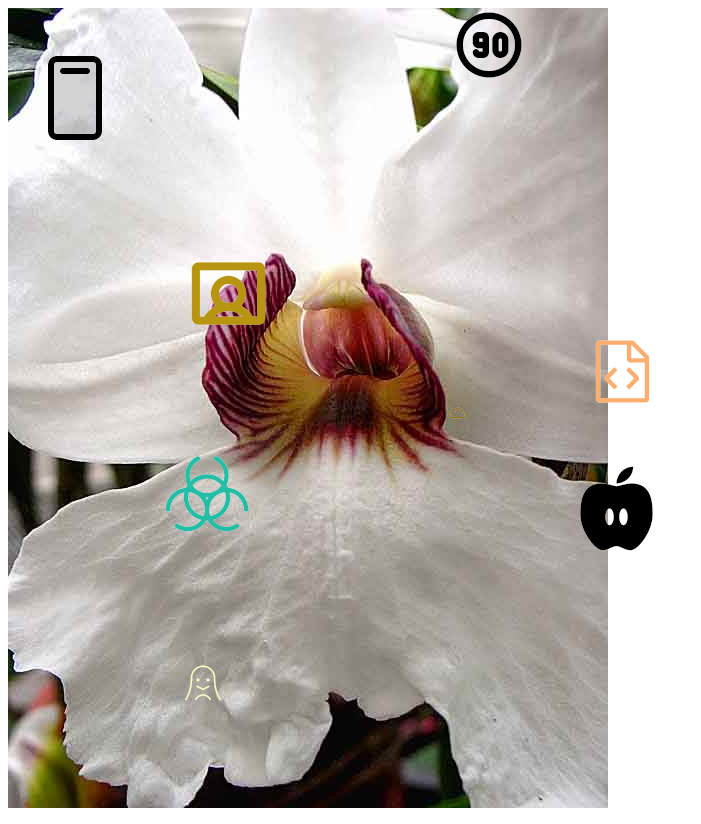 The image size is (701, 824). Describe the element at coordinates (75, 98) in the screenshot. I see `mobile device with speaker enabled` at that location.